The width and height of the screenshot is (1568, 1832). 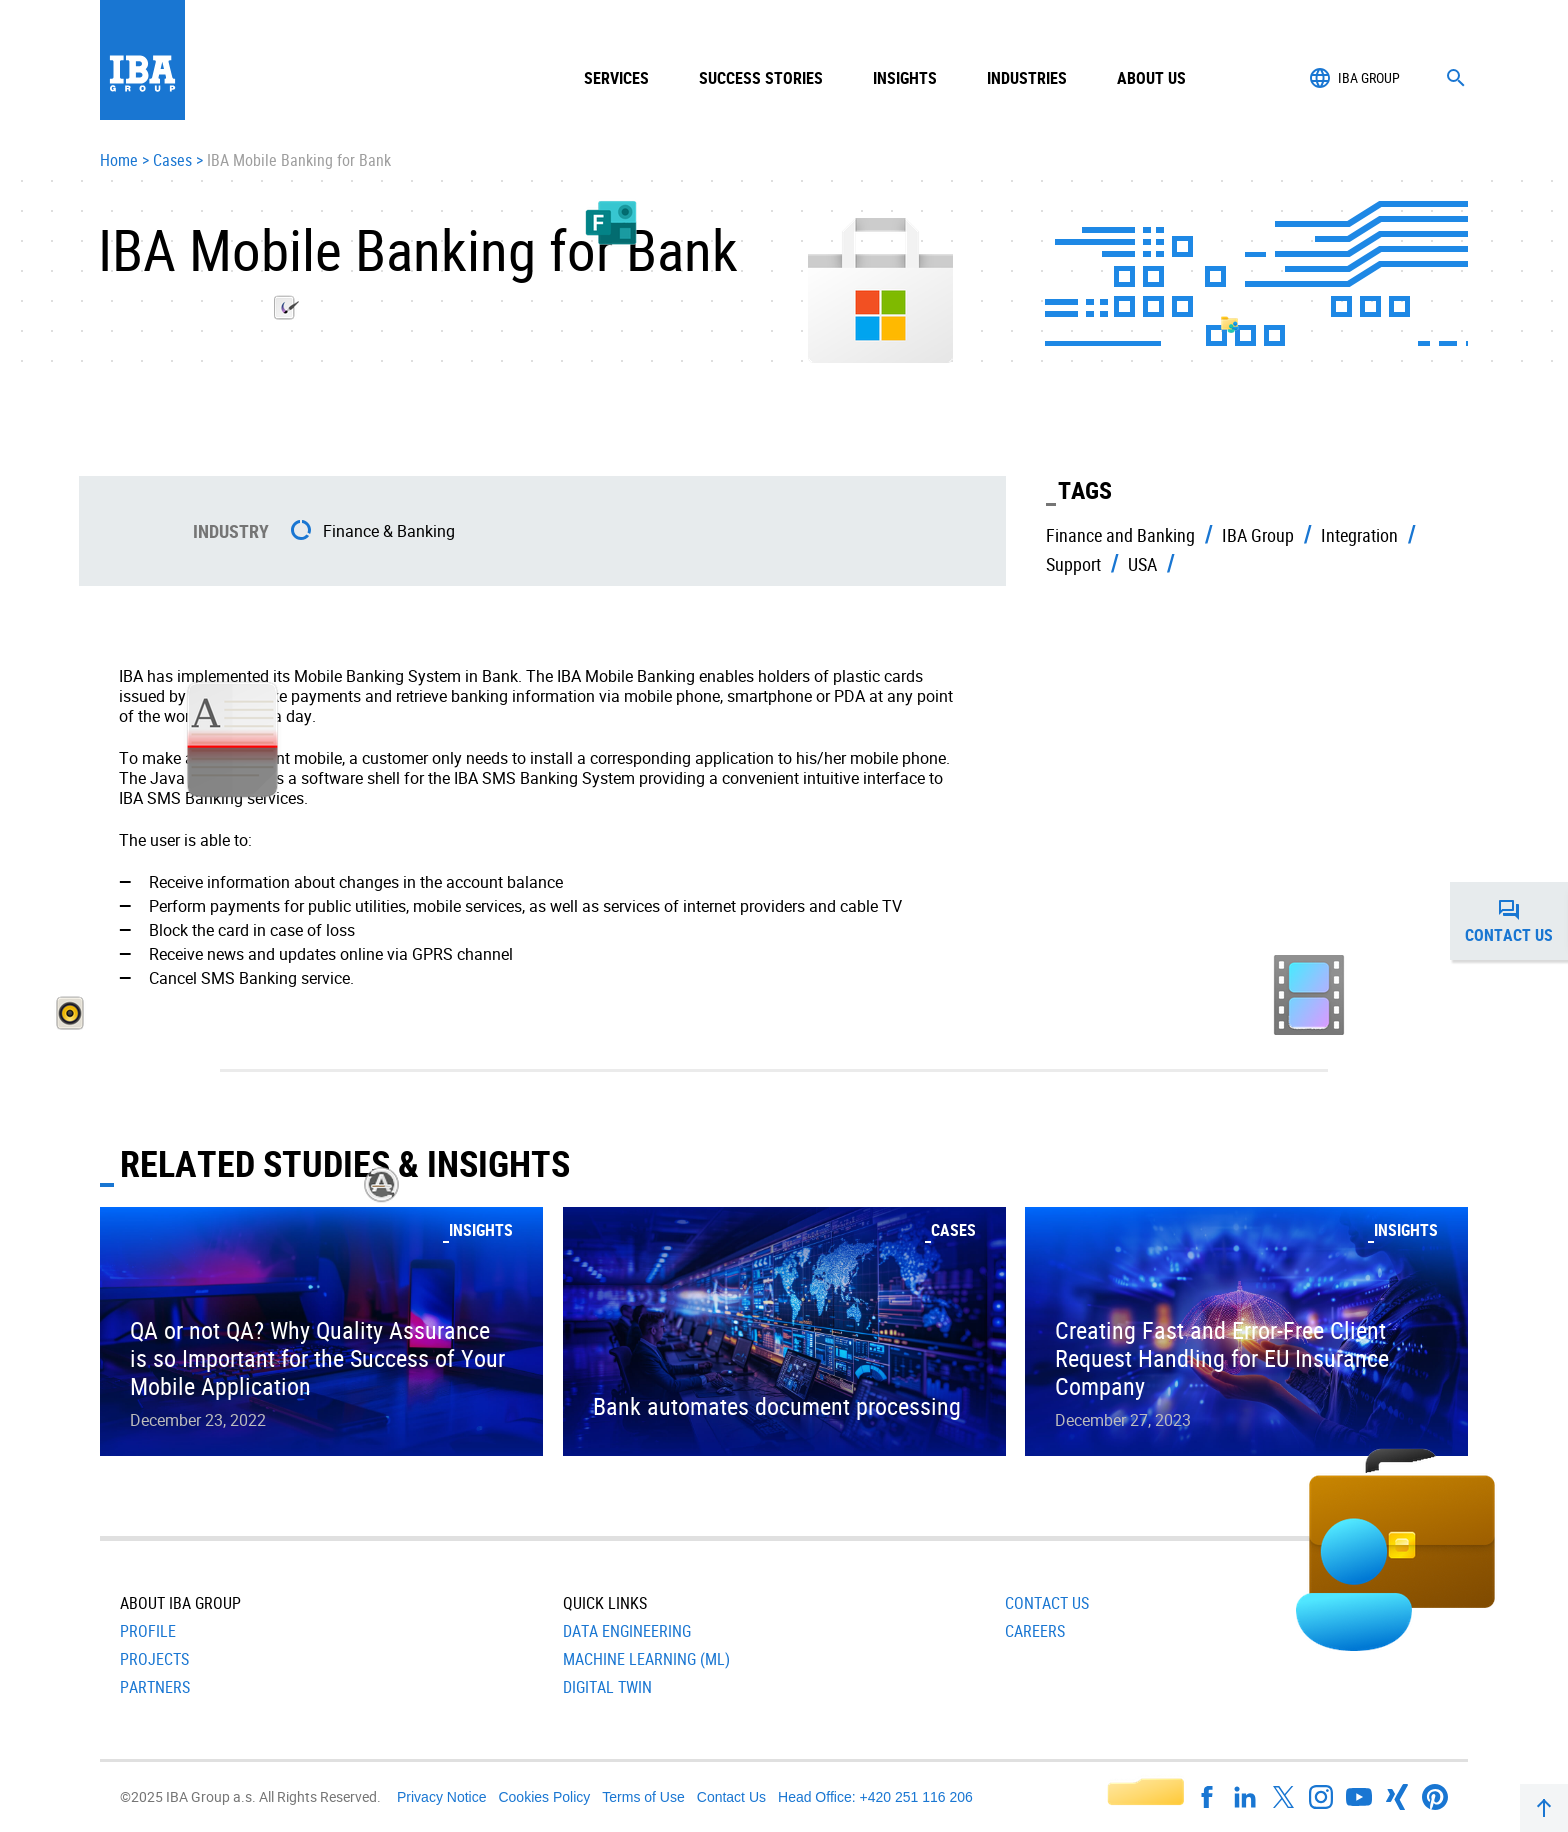 What do you see at coordinates (286, 307) in the screenshot?
I see `create a new application or software package` at bounding box center [286, 307].